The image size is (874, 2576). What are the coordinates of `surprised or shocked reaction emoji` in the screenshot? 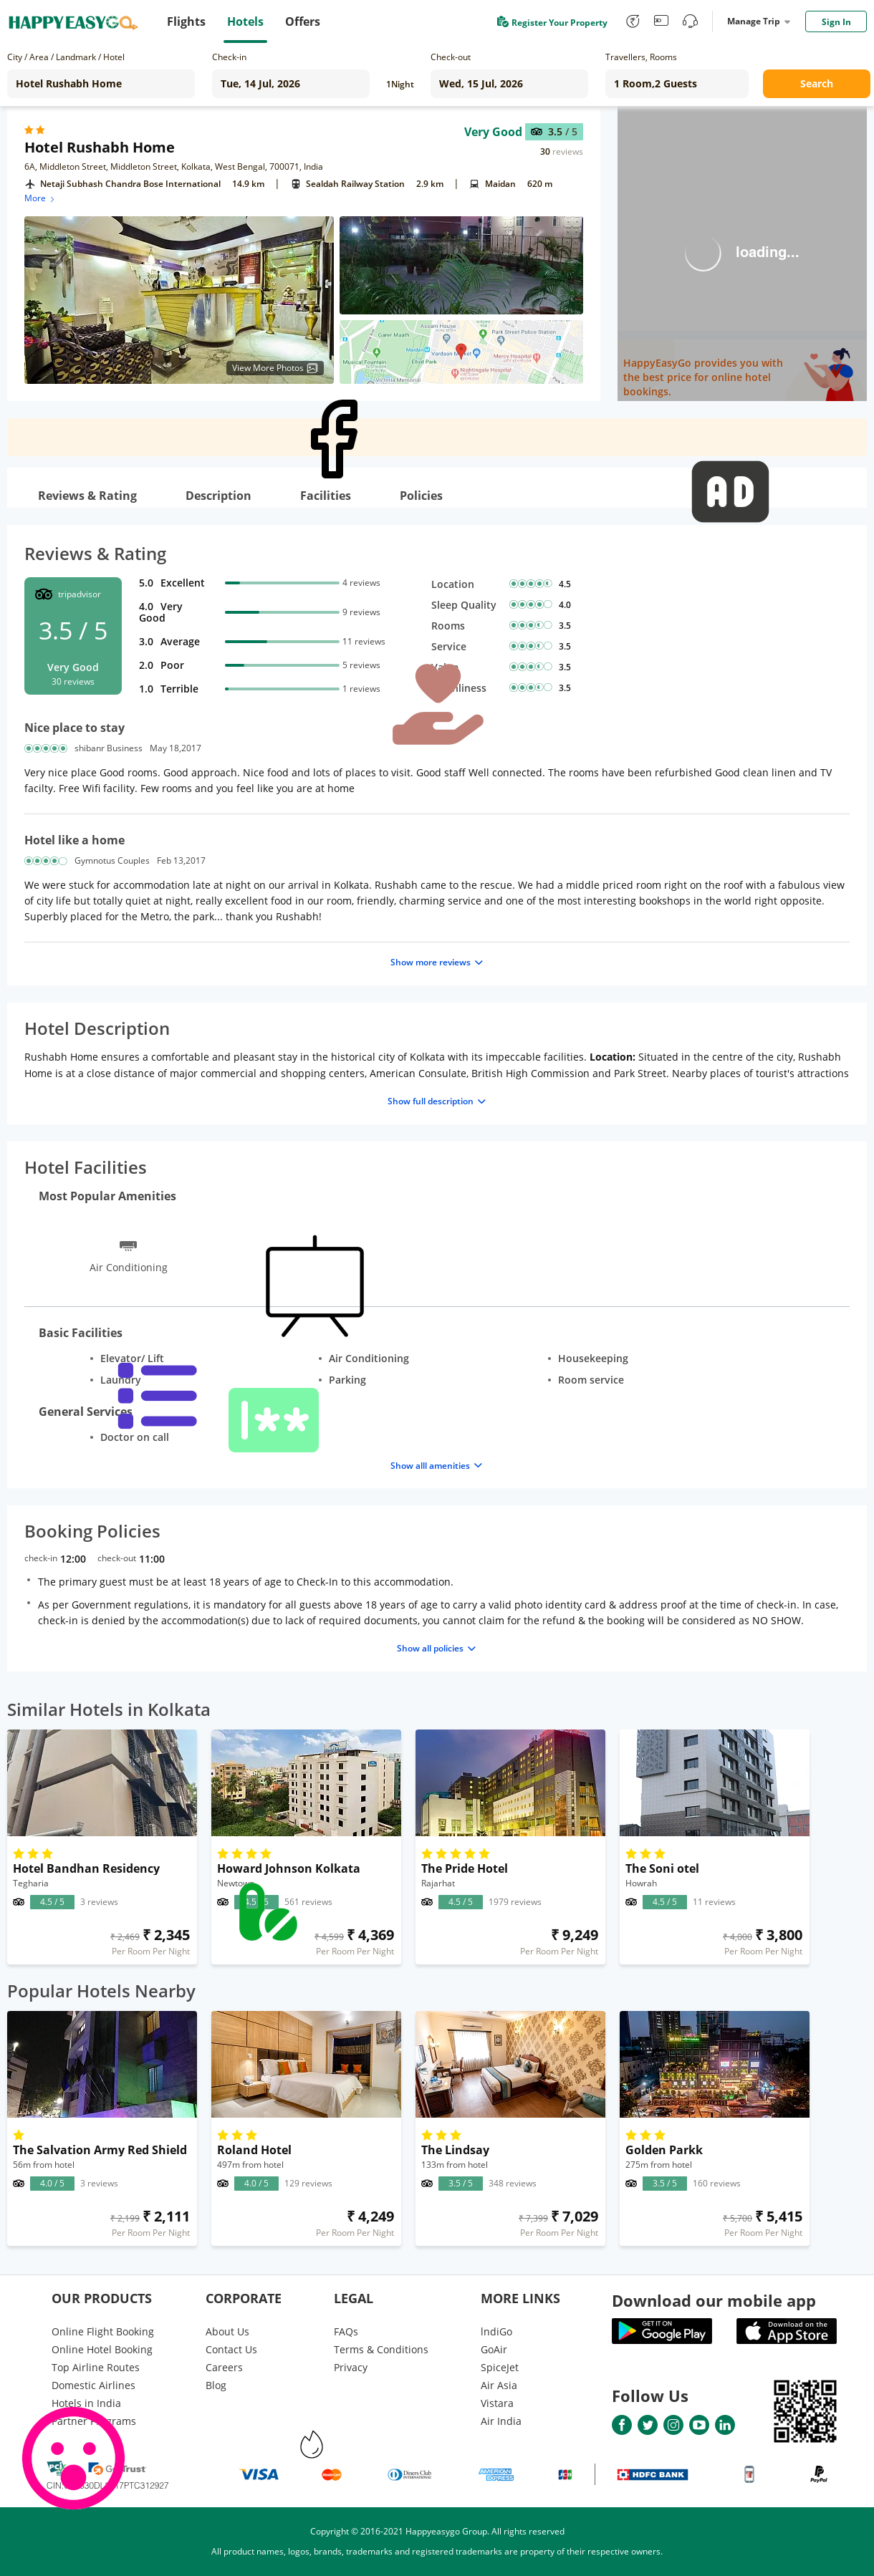 It's located at (73, 2458).